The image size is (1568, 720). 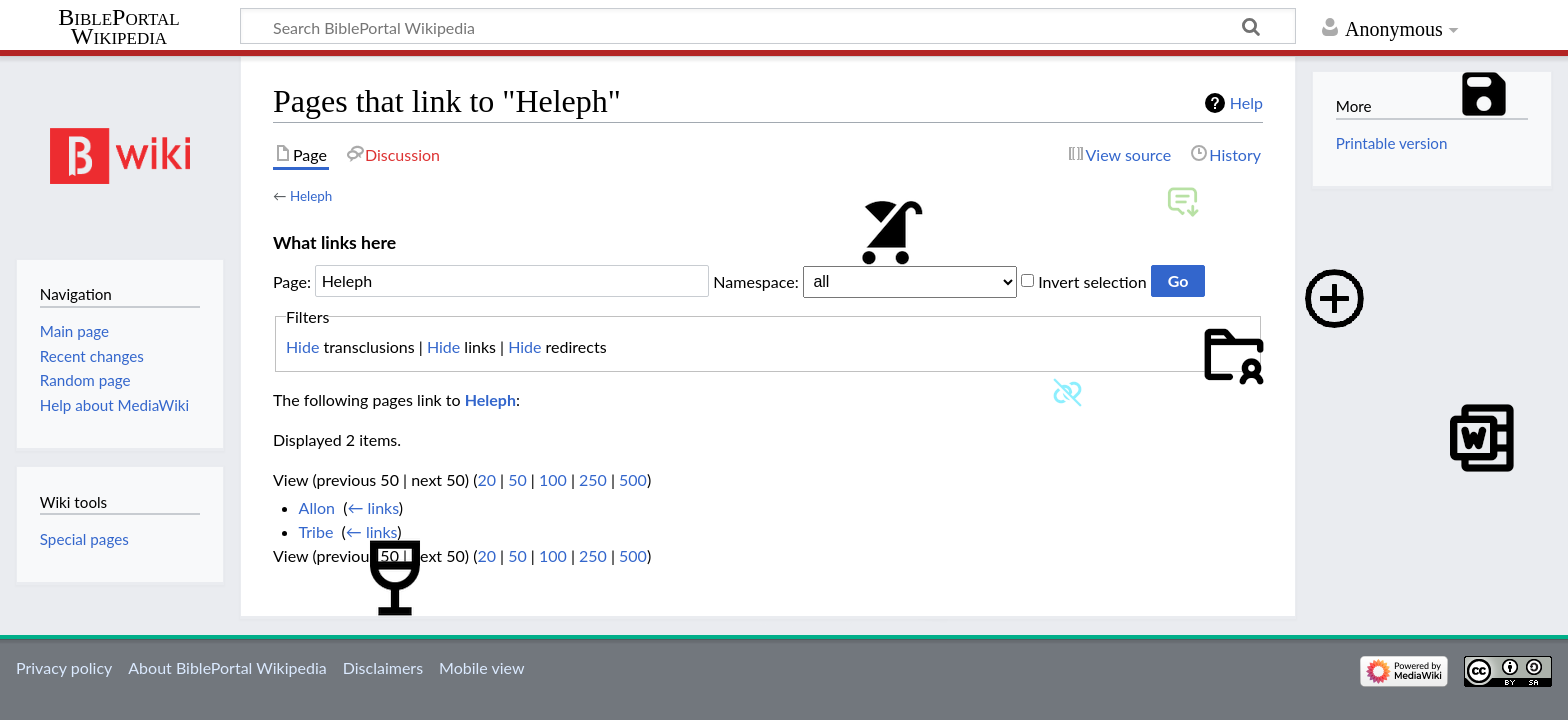 I want to click on download message or conversation, so click(x=1182, y=200).